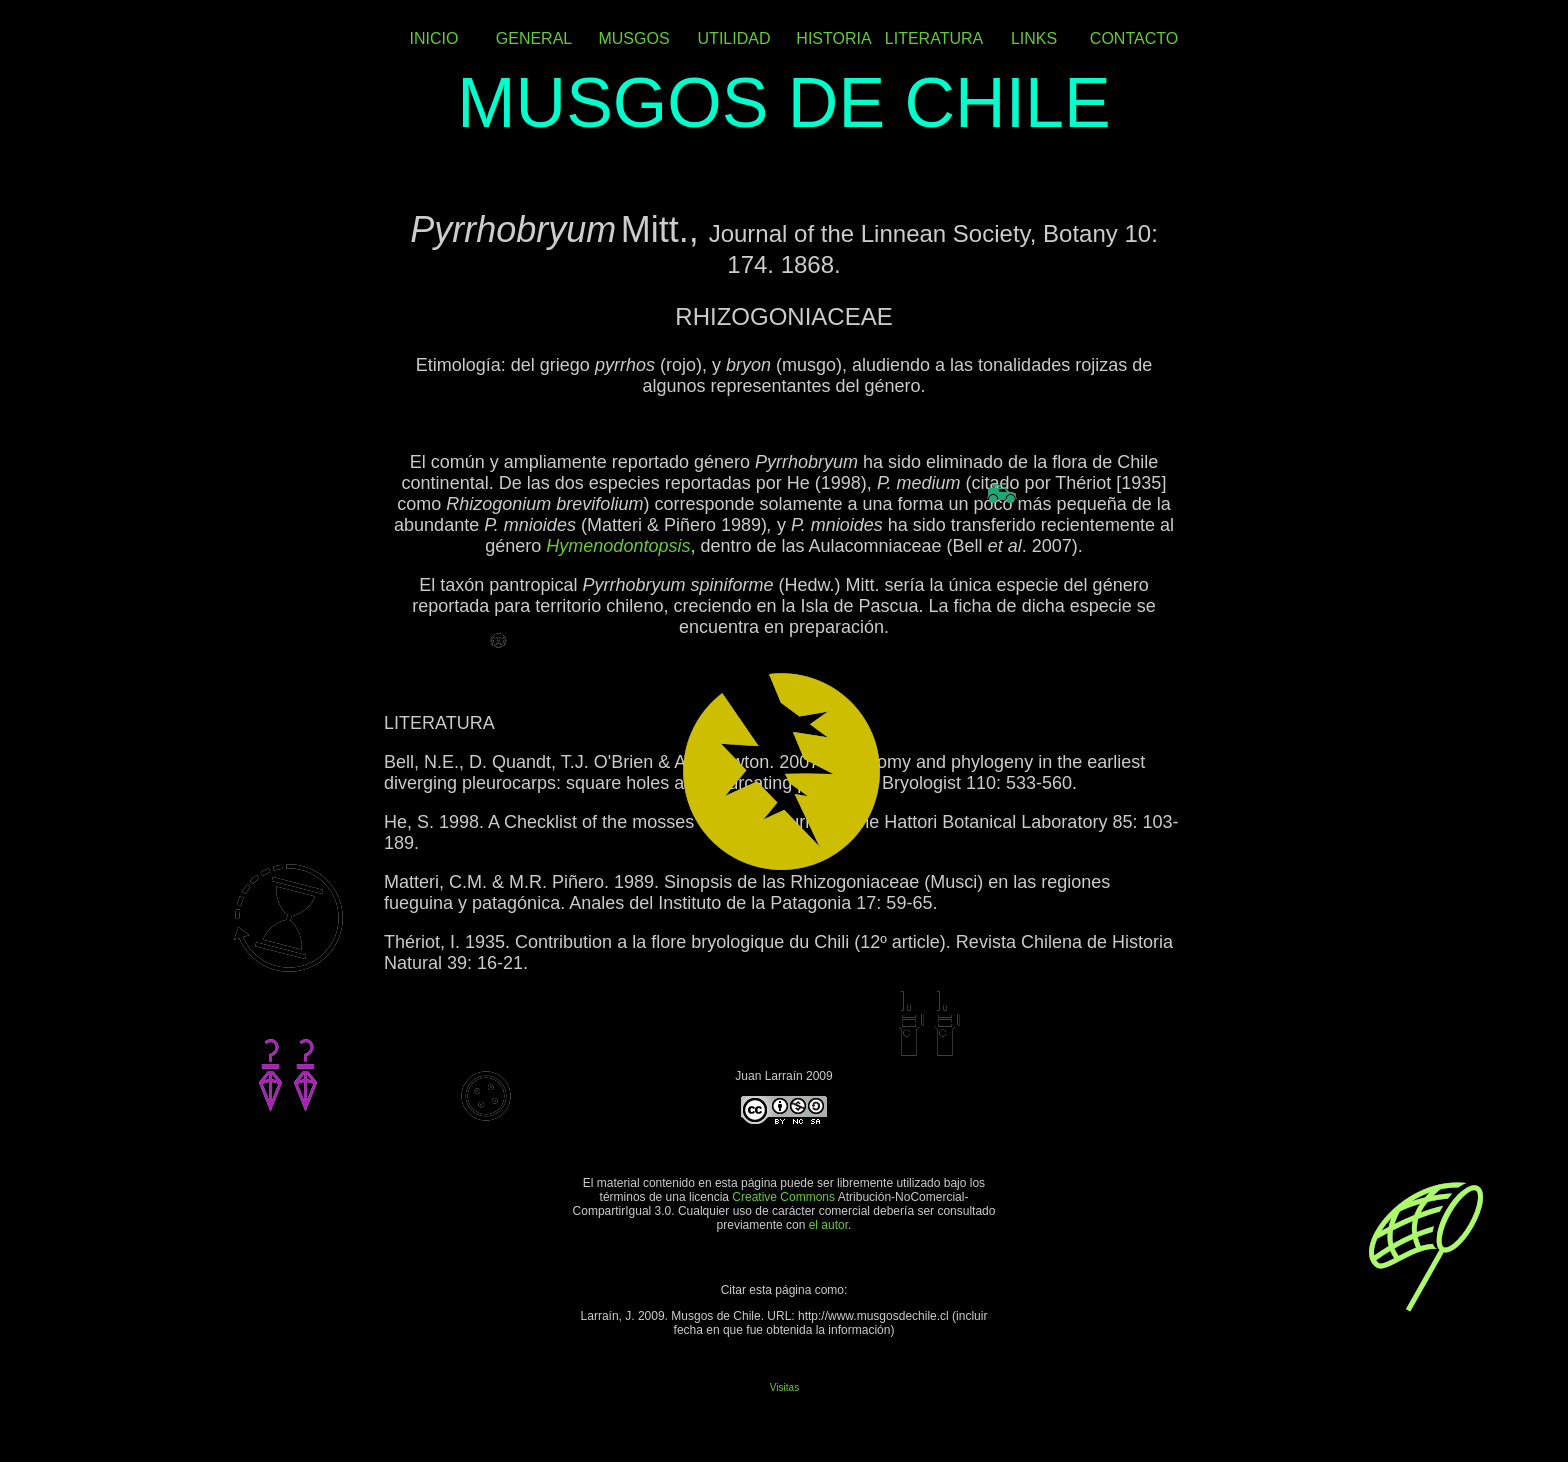  What do you see at coordinates (498, 640) in the screenshot?
I see `access pet or animal-related features` at bounding box center [498, 640].